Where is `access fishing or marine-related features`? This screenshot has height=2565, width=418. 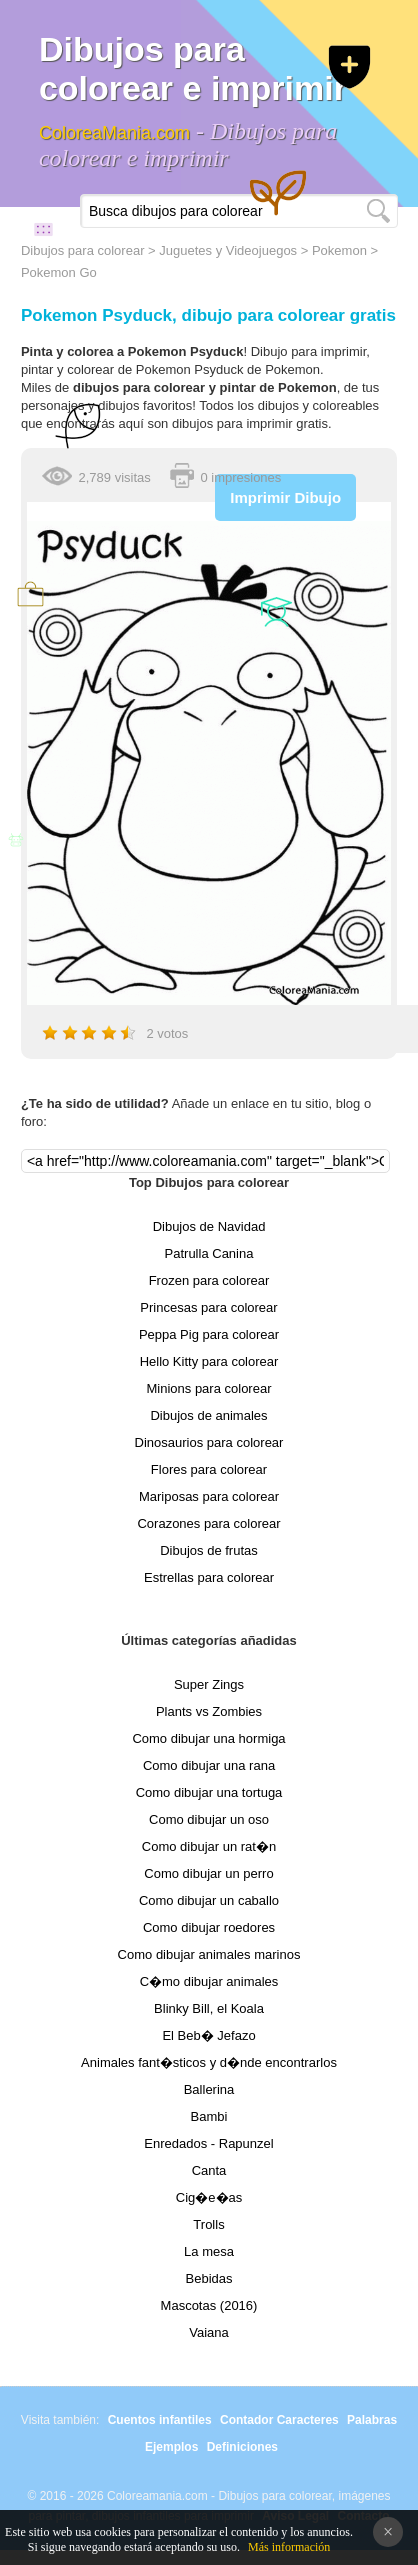 access fishing or marine-related features is located at coordinates (79, 424).